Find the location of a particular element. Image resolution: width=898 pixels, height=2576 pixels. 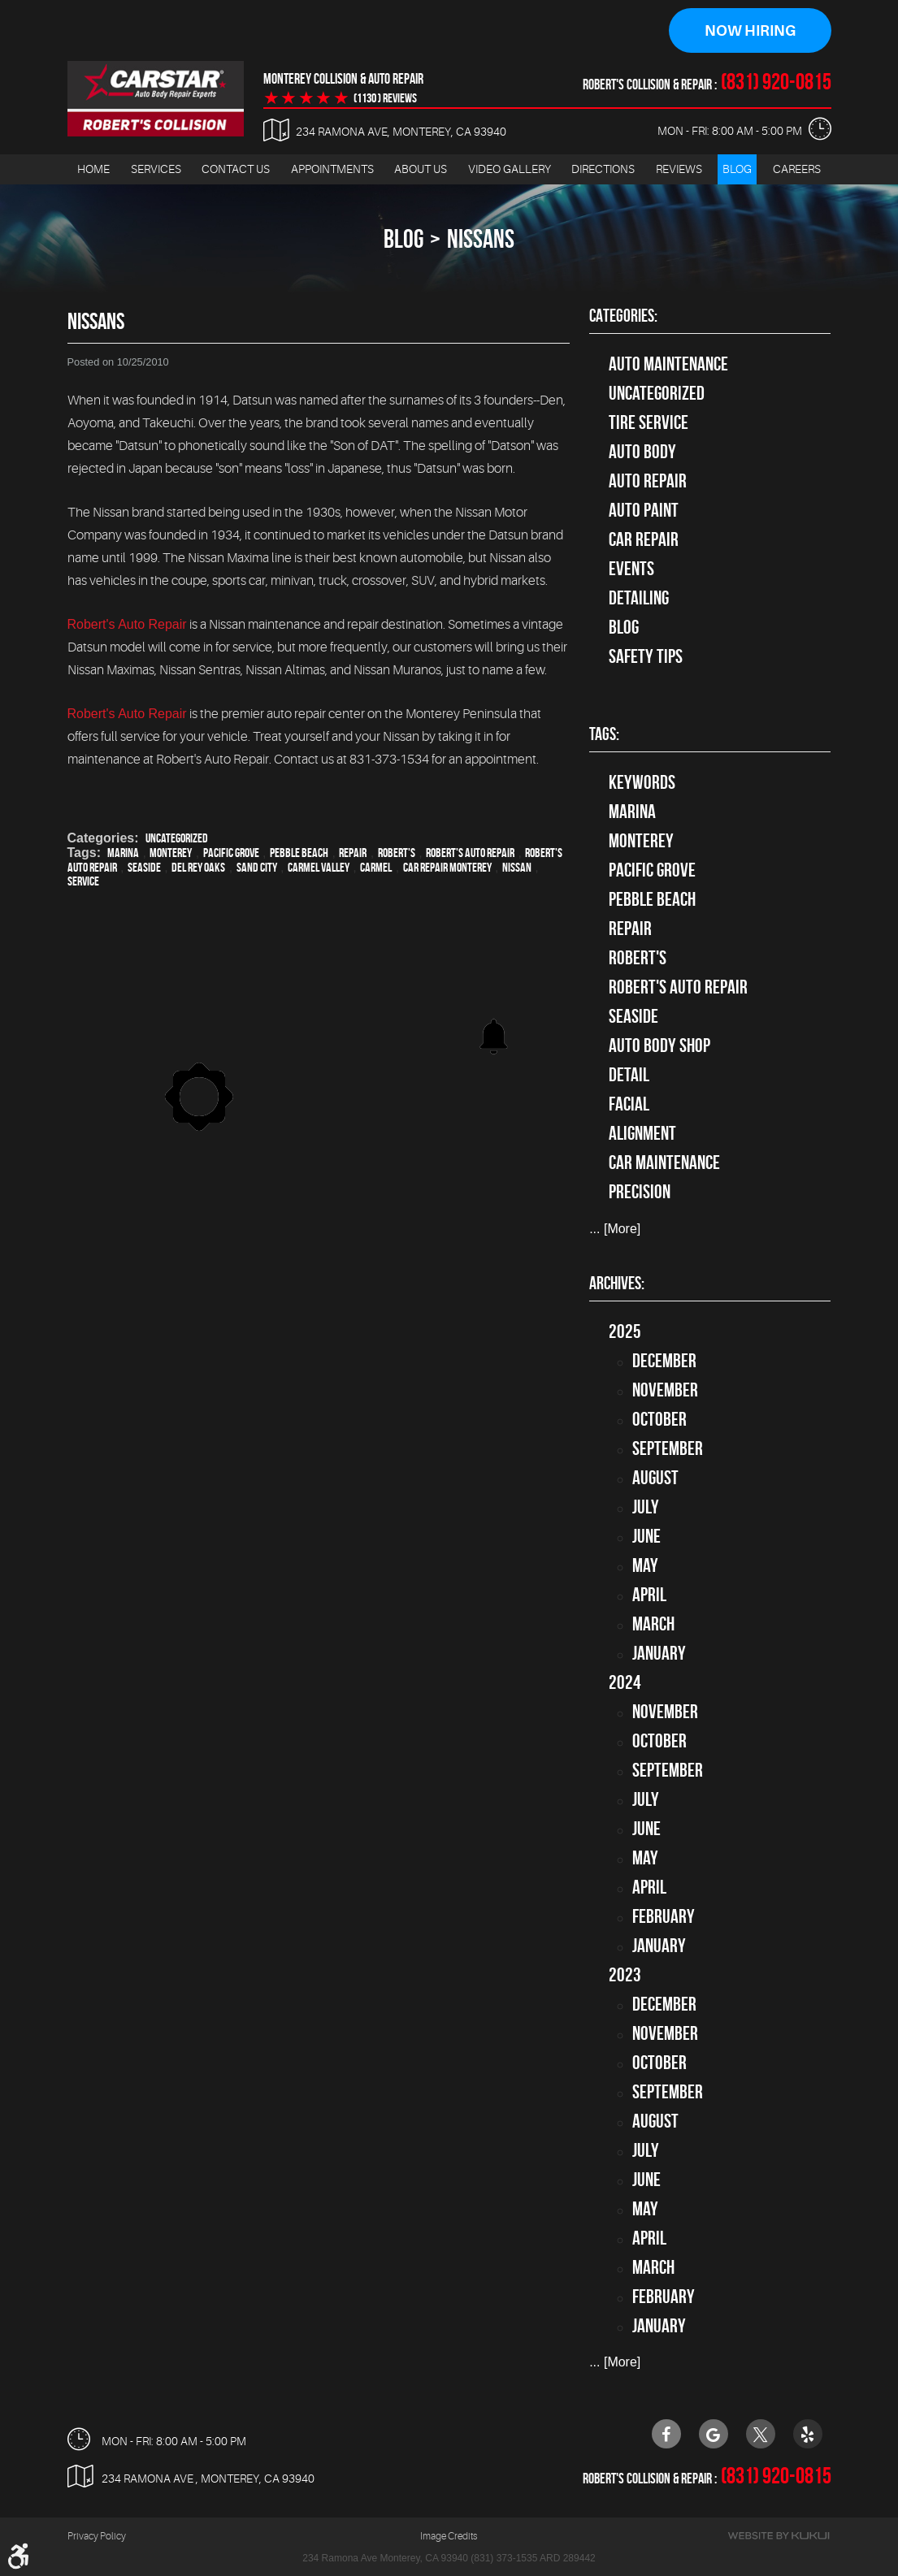

view your notifications is located at coordinates (493, 1036).